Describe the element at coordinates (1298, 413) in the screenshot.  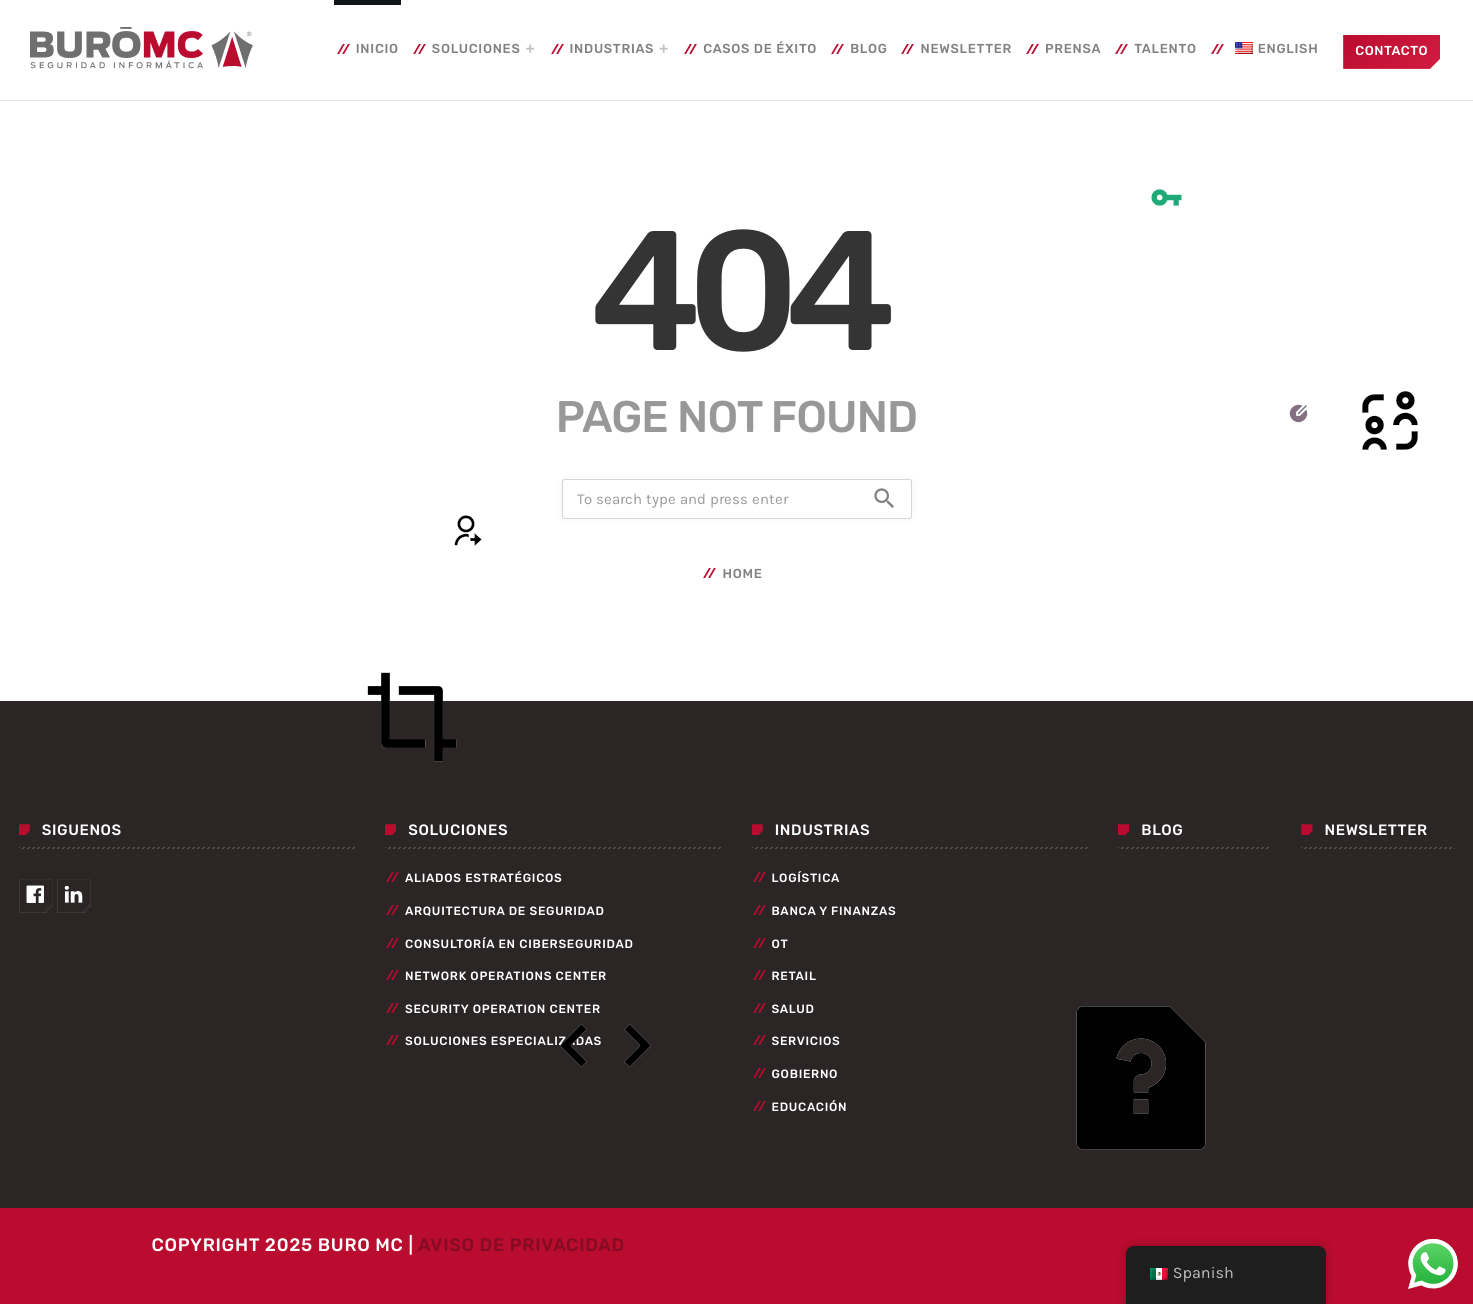
I see `edit your profile` at that location.